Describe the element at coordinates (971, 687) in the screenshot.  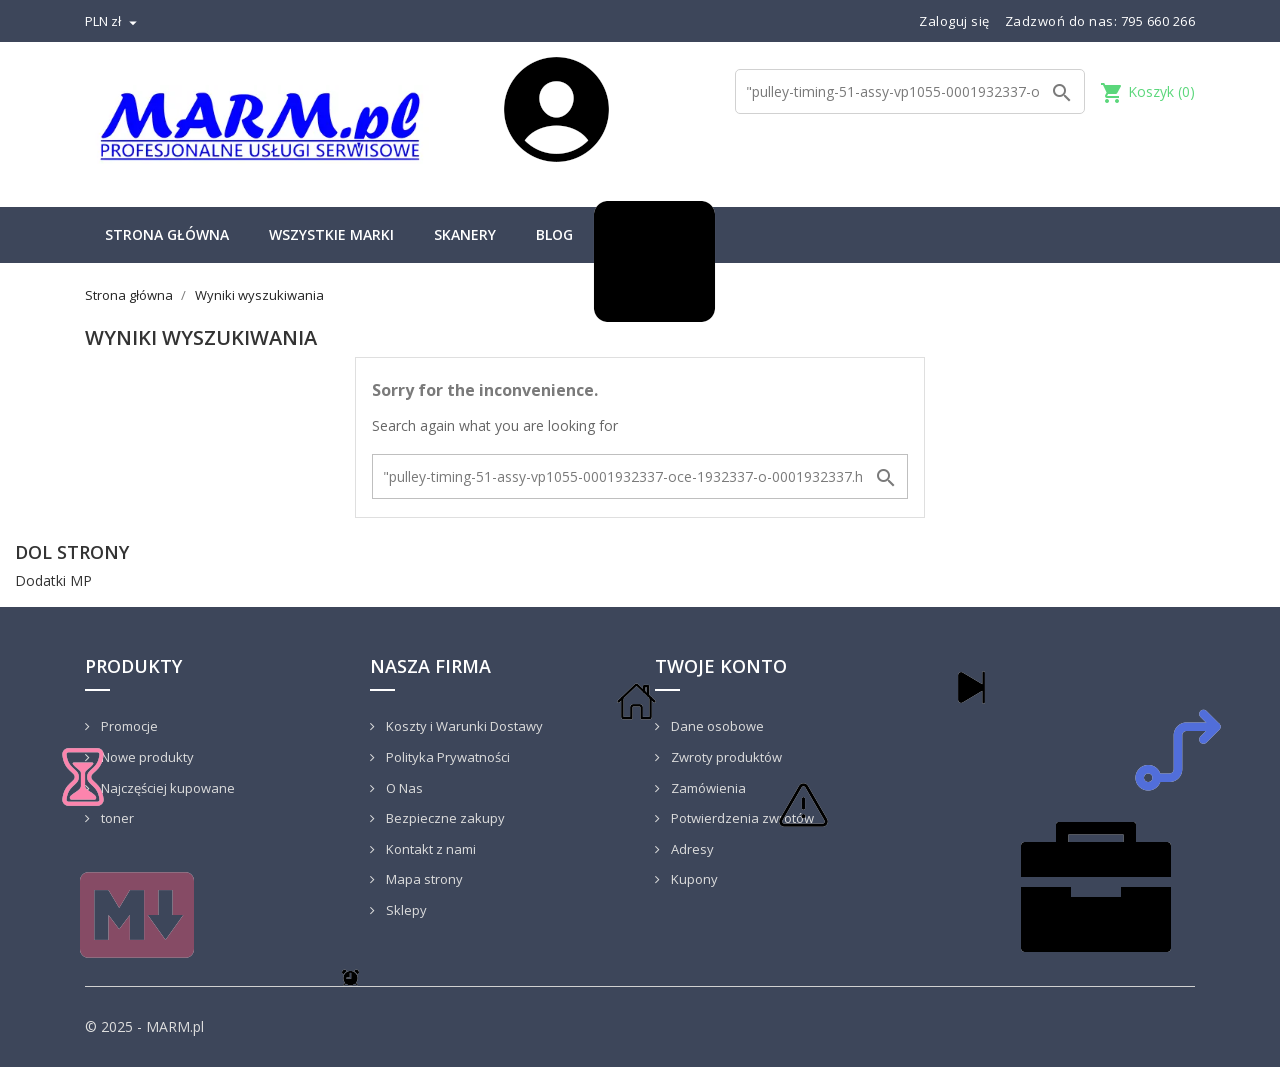
I see `skip to the next track` at that location.